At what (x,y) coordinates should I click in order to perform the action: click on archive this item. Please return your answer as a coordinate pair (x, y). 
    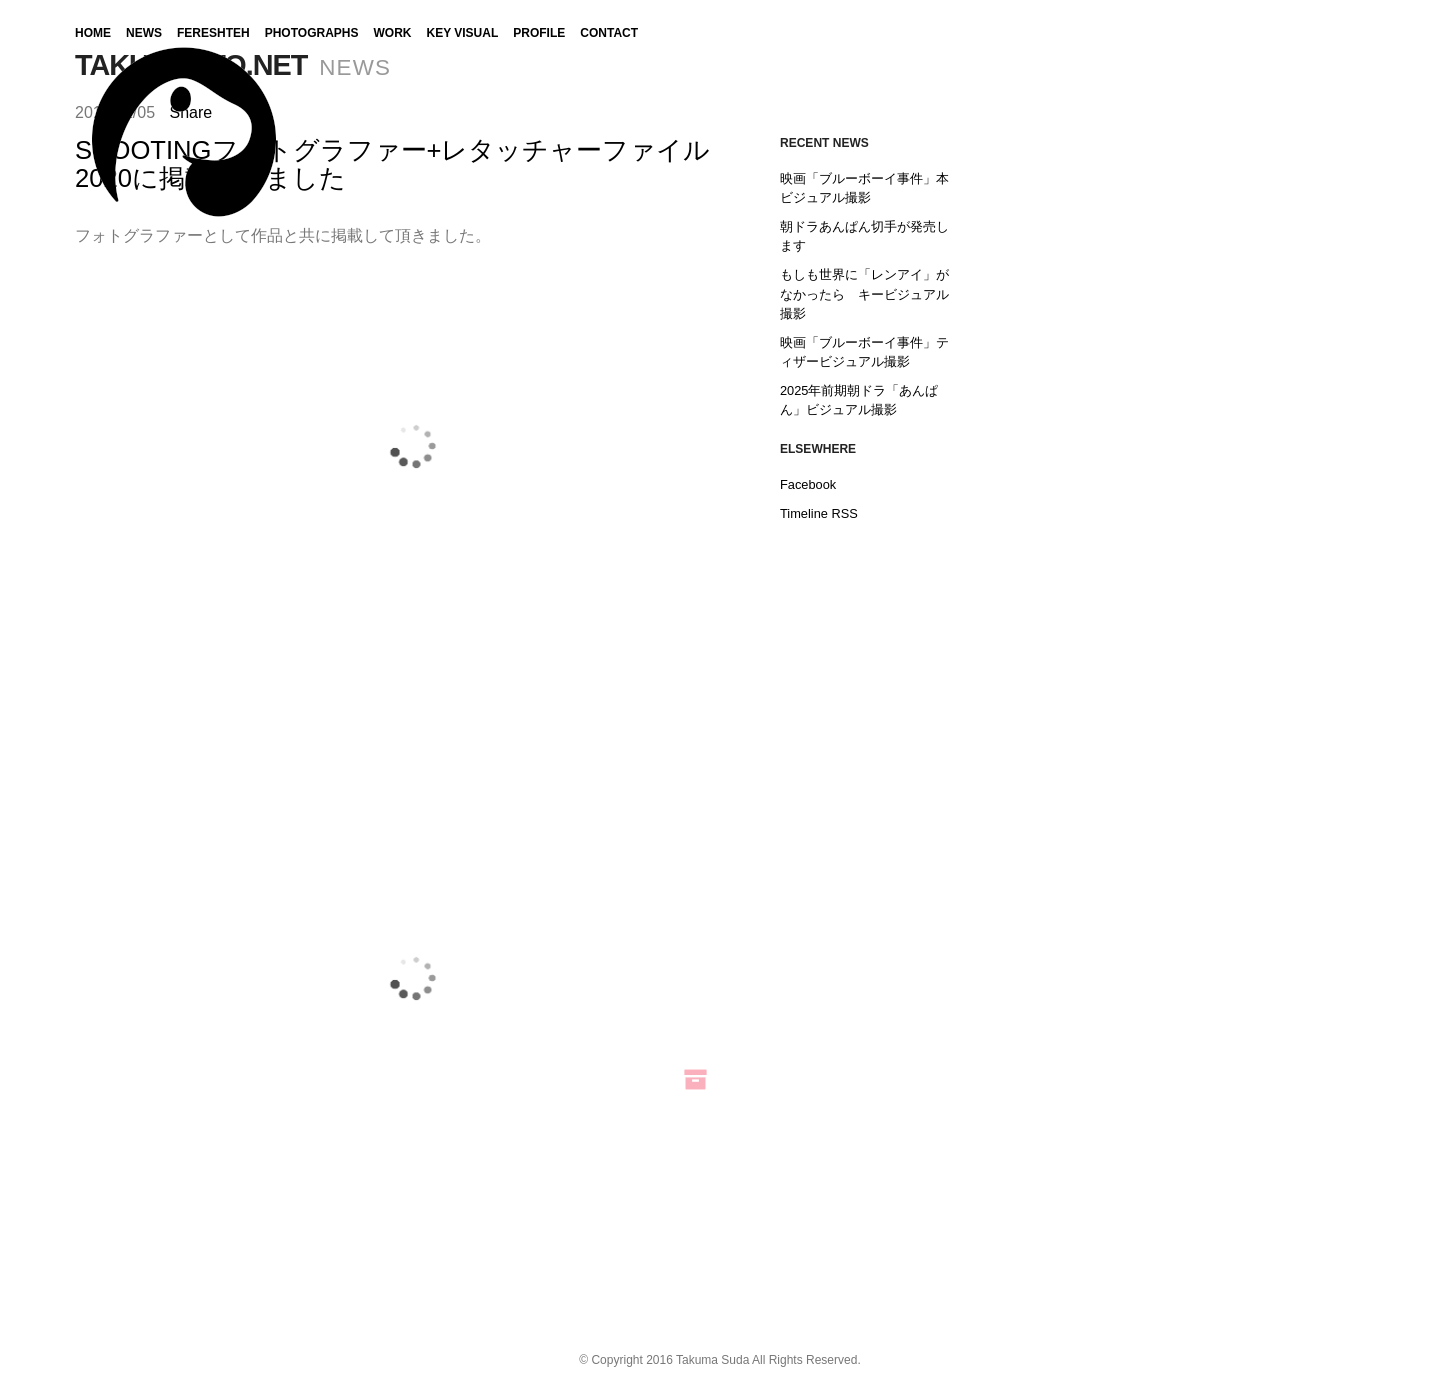
    Looking at the image, I should click on (695, 1079).